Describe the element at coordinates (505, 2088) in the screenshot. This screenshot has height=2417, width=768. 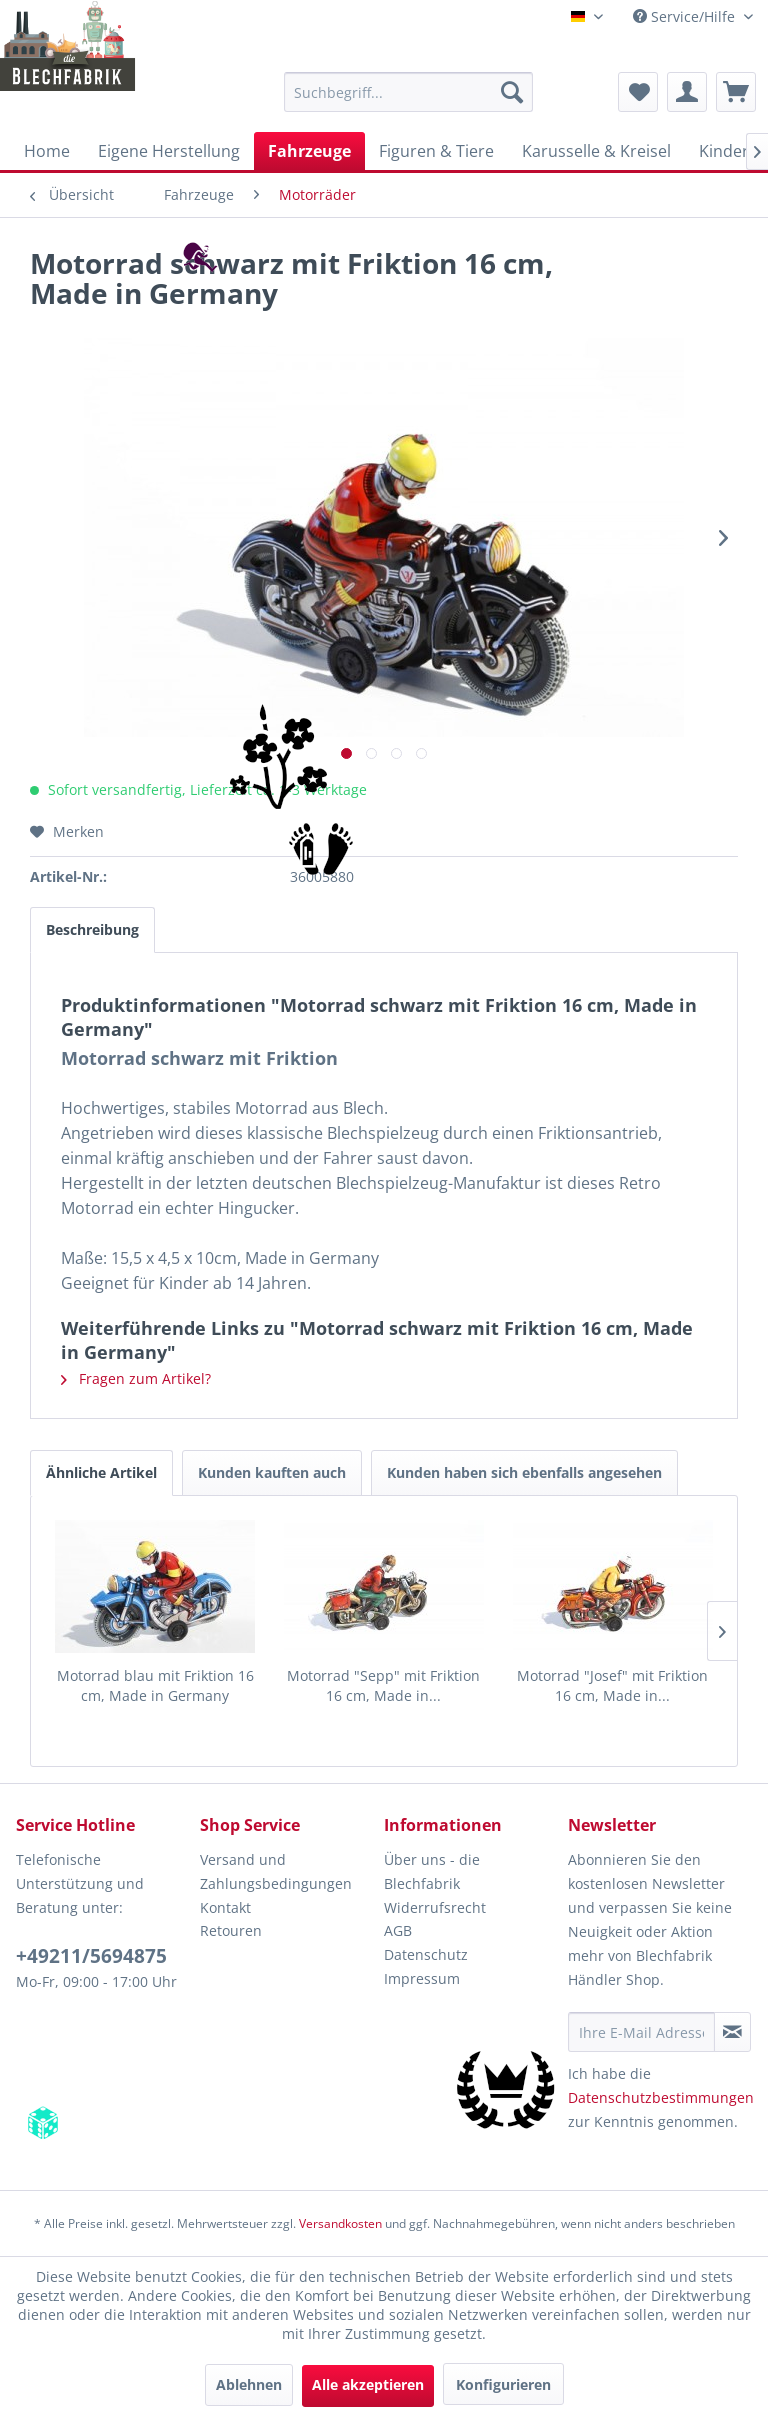
I see `view achievements or awards` at that location.